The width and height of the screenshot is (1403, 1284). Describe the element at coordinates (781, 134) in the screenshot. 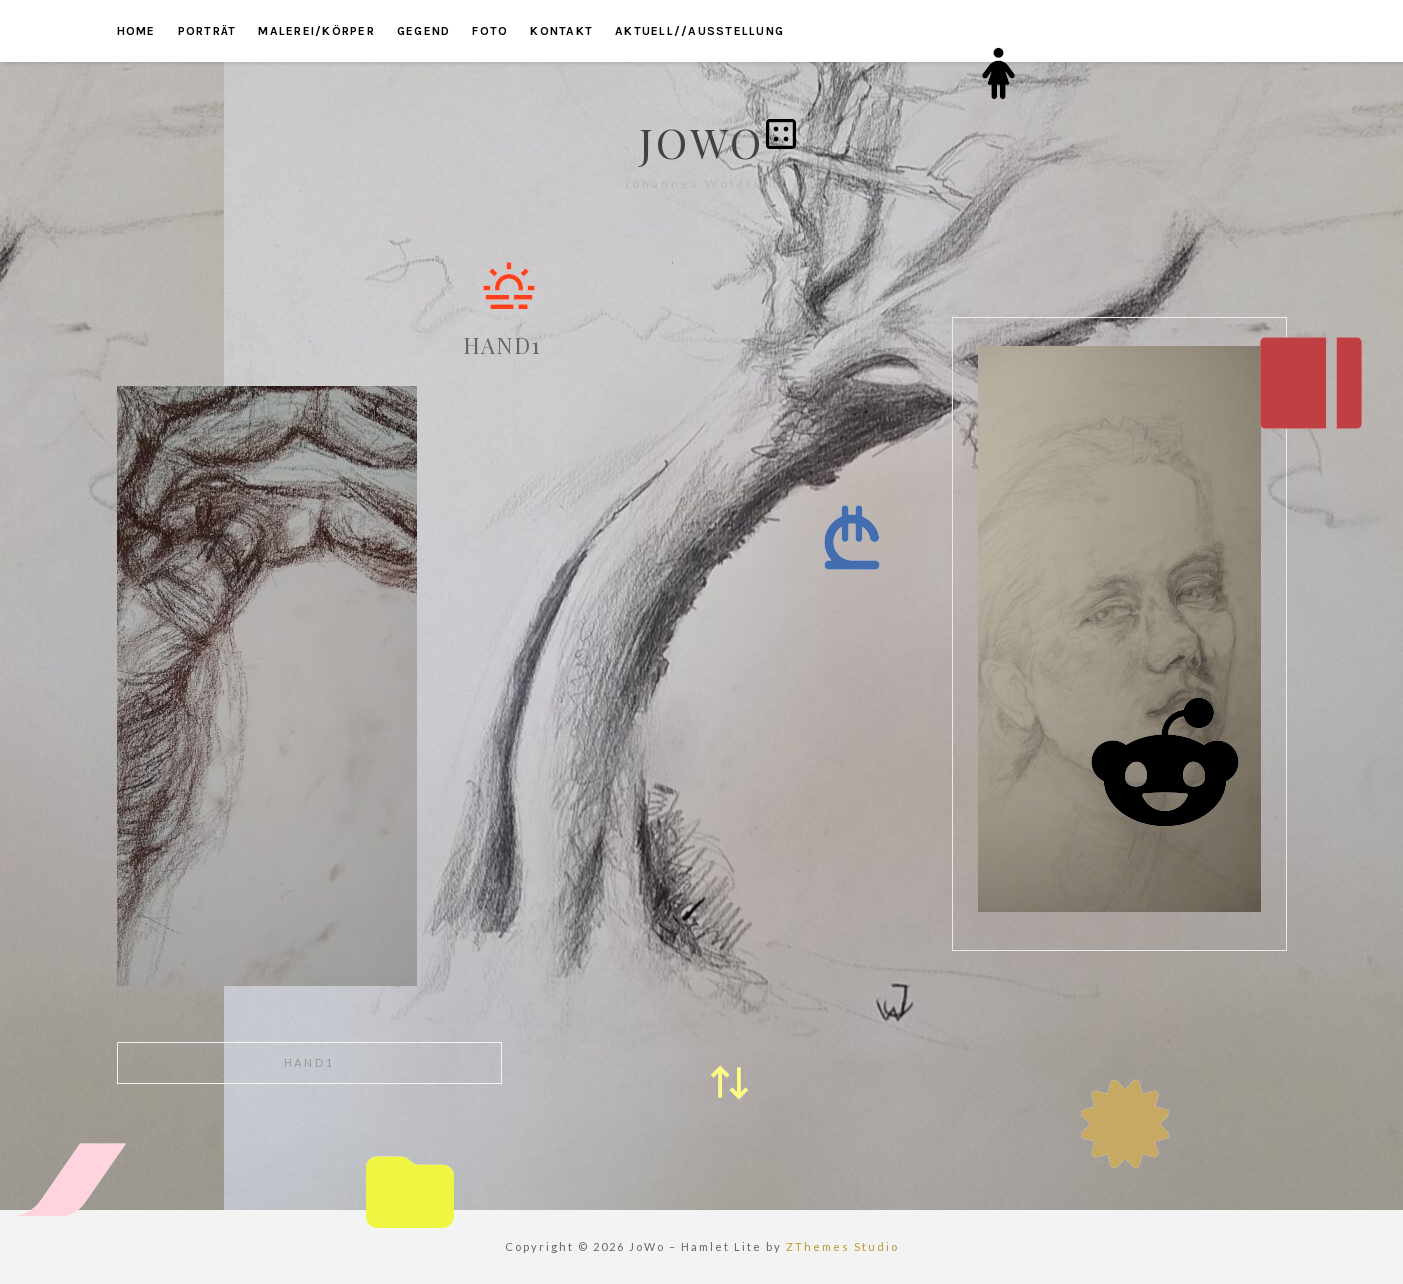

I see `randomize or shuffle content` at that location.